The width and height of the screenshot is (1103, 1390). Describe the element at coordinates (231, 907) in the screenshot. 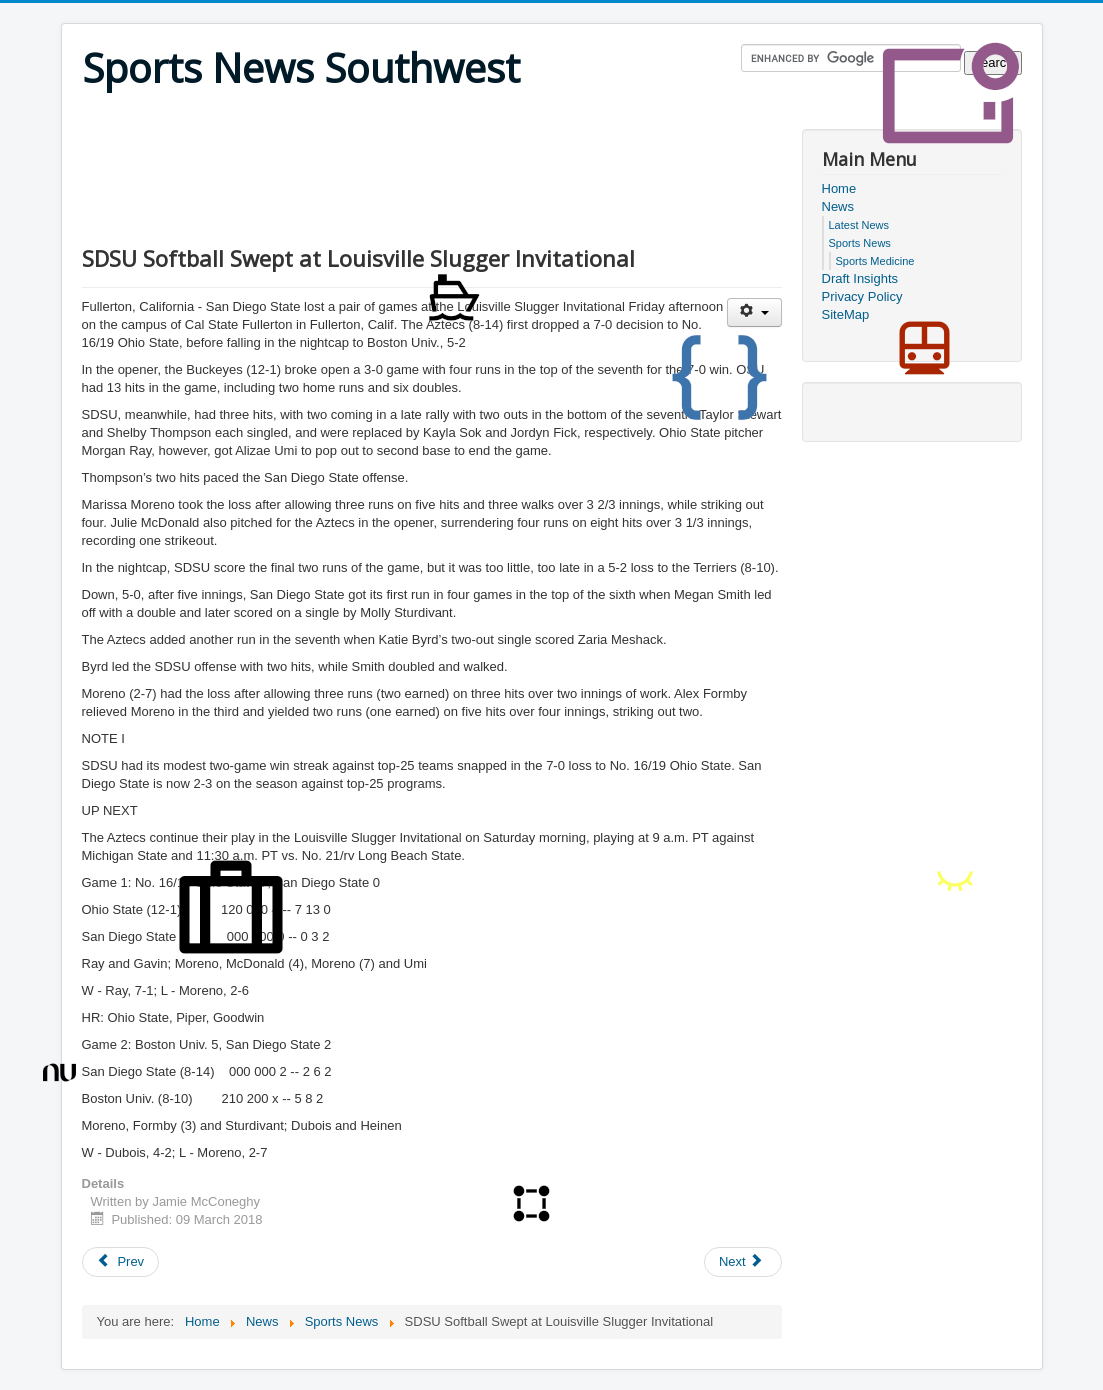

I see `access travel or trip planning features` at that location.